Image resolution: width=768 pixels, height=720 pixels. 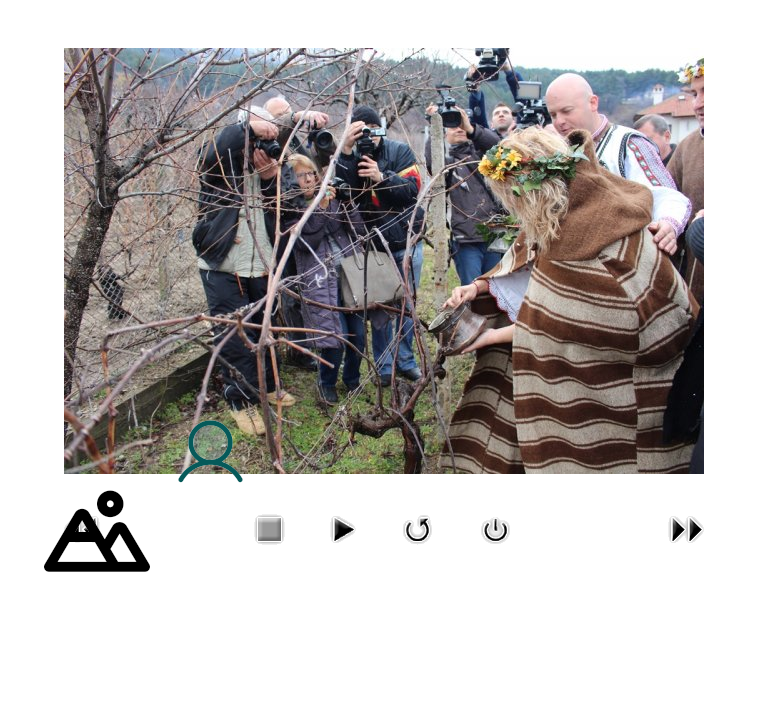 I want to click on view landscape or nature photos, so click(x=97, y=537).